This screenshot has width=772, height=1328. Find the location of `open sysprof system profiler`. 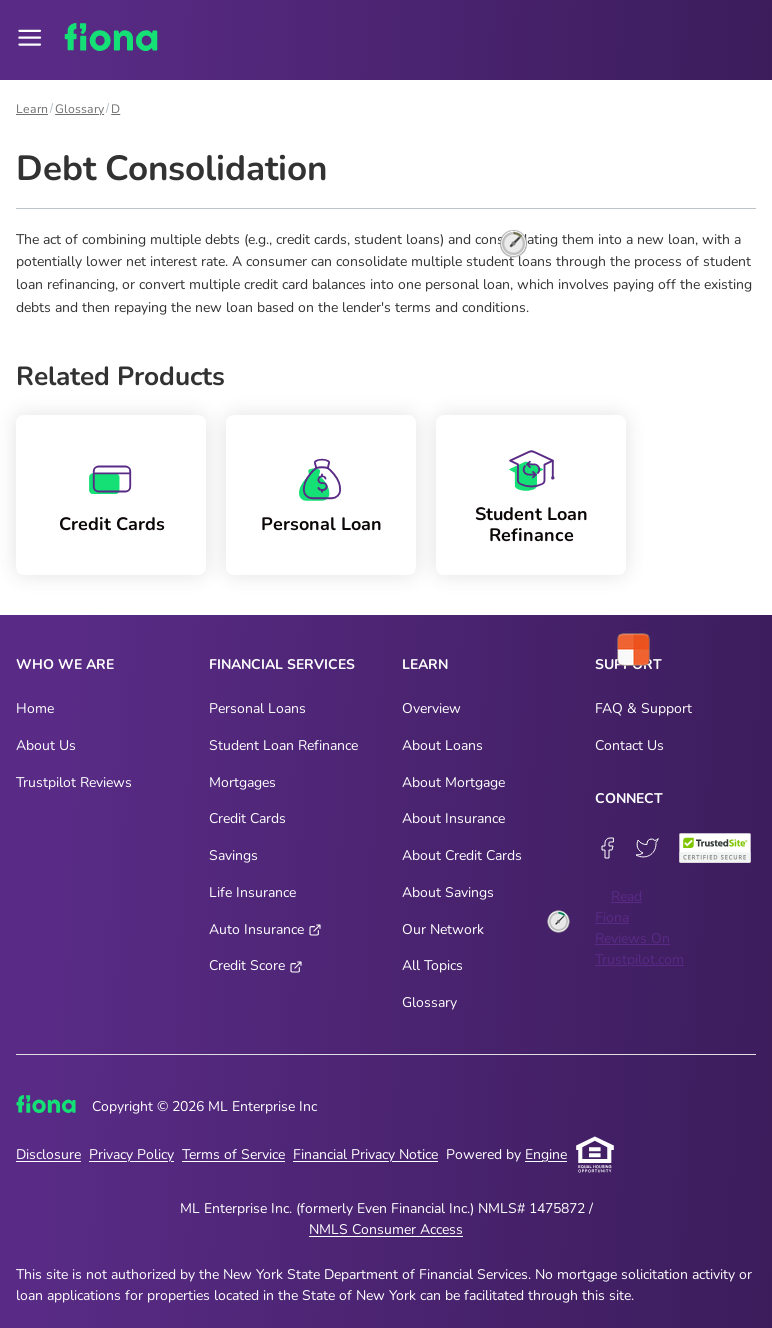

open sysprof system profiler is located at coordinates (558, 921).